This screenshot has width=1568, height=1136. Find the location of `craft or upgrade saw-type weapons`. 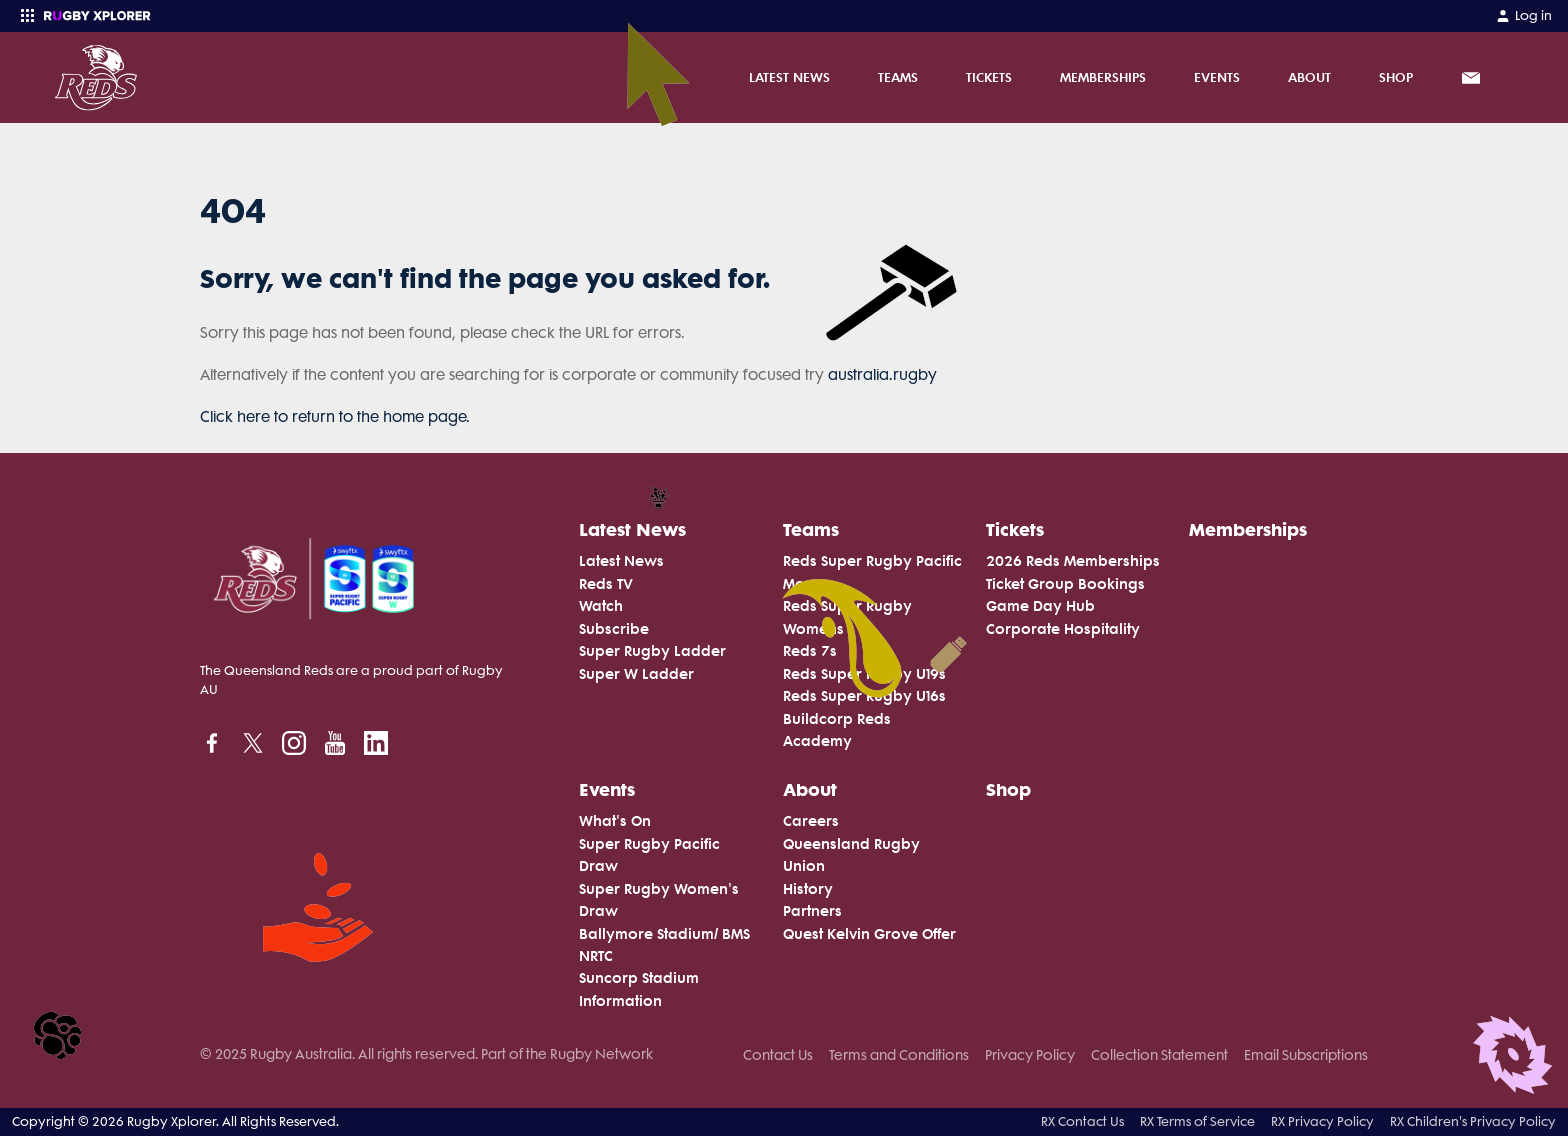

craft or upgrade saw-type weapons is located at coordinates (1513, 1055).